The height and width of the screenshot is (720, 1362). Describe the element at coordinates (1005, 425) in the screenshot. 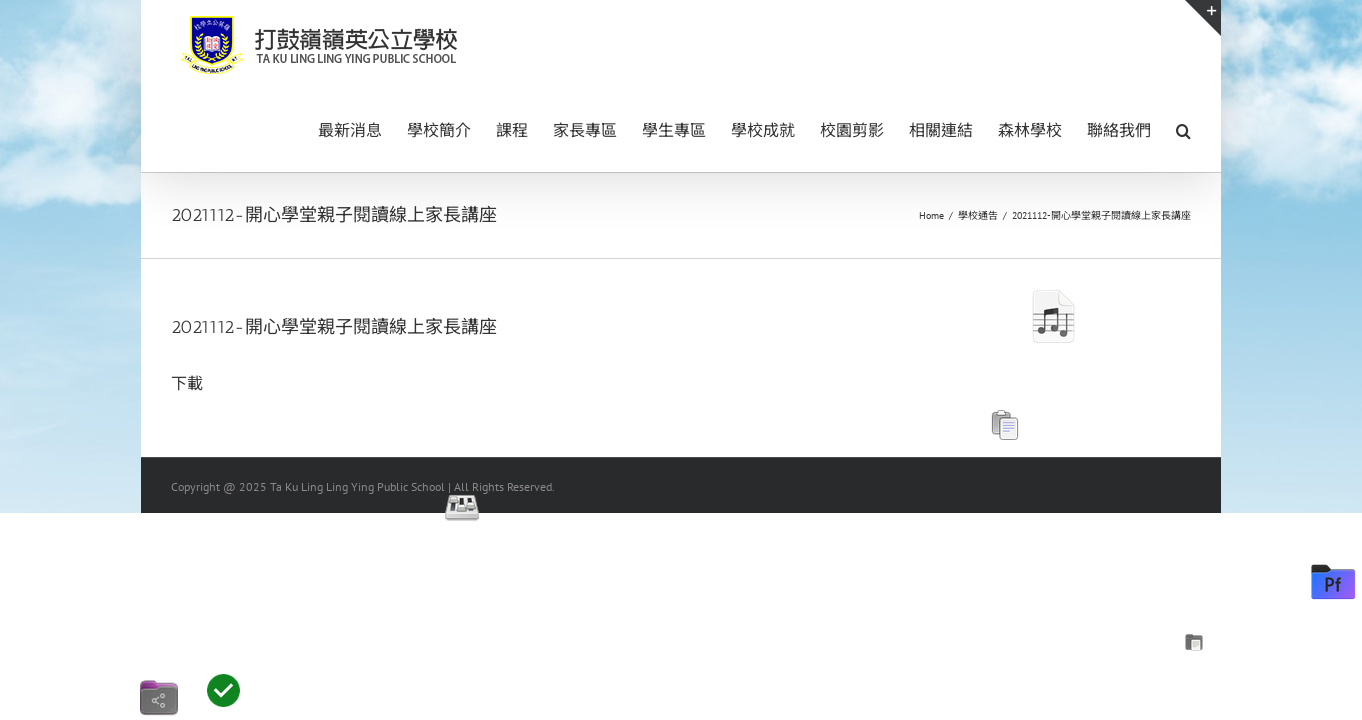

I see `paste copied content from clipboard` at that location.